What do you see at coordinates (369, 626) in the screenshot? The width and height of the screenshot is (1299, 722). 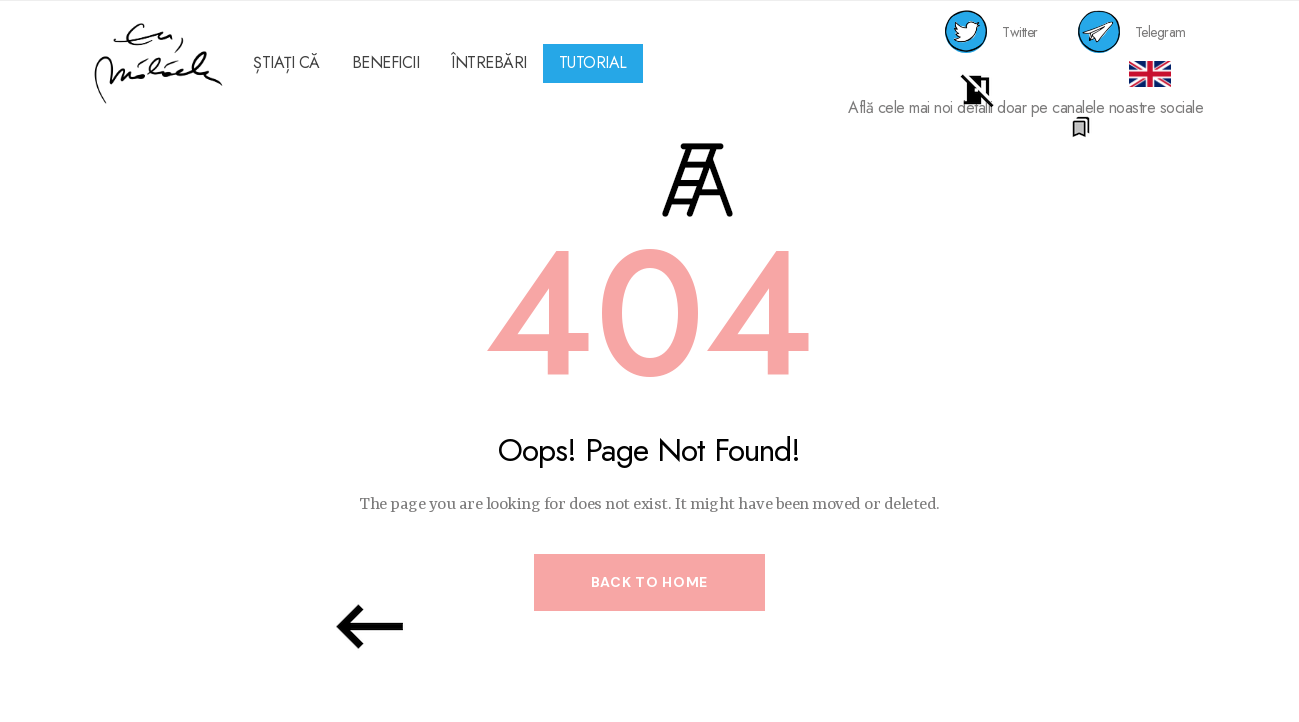 I see `go back to the previous screen` at bounding box center [369, 626].